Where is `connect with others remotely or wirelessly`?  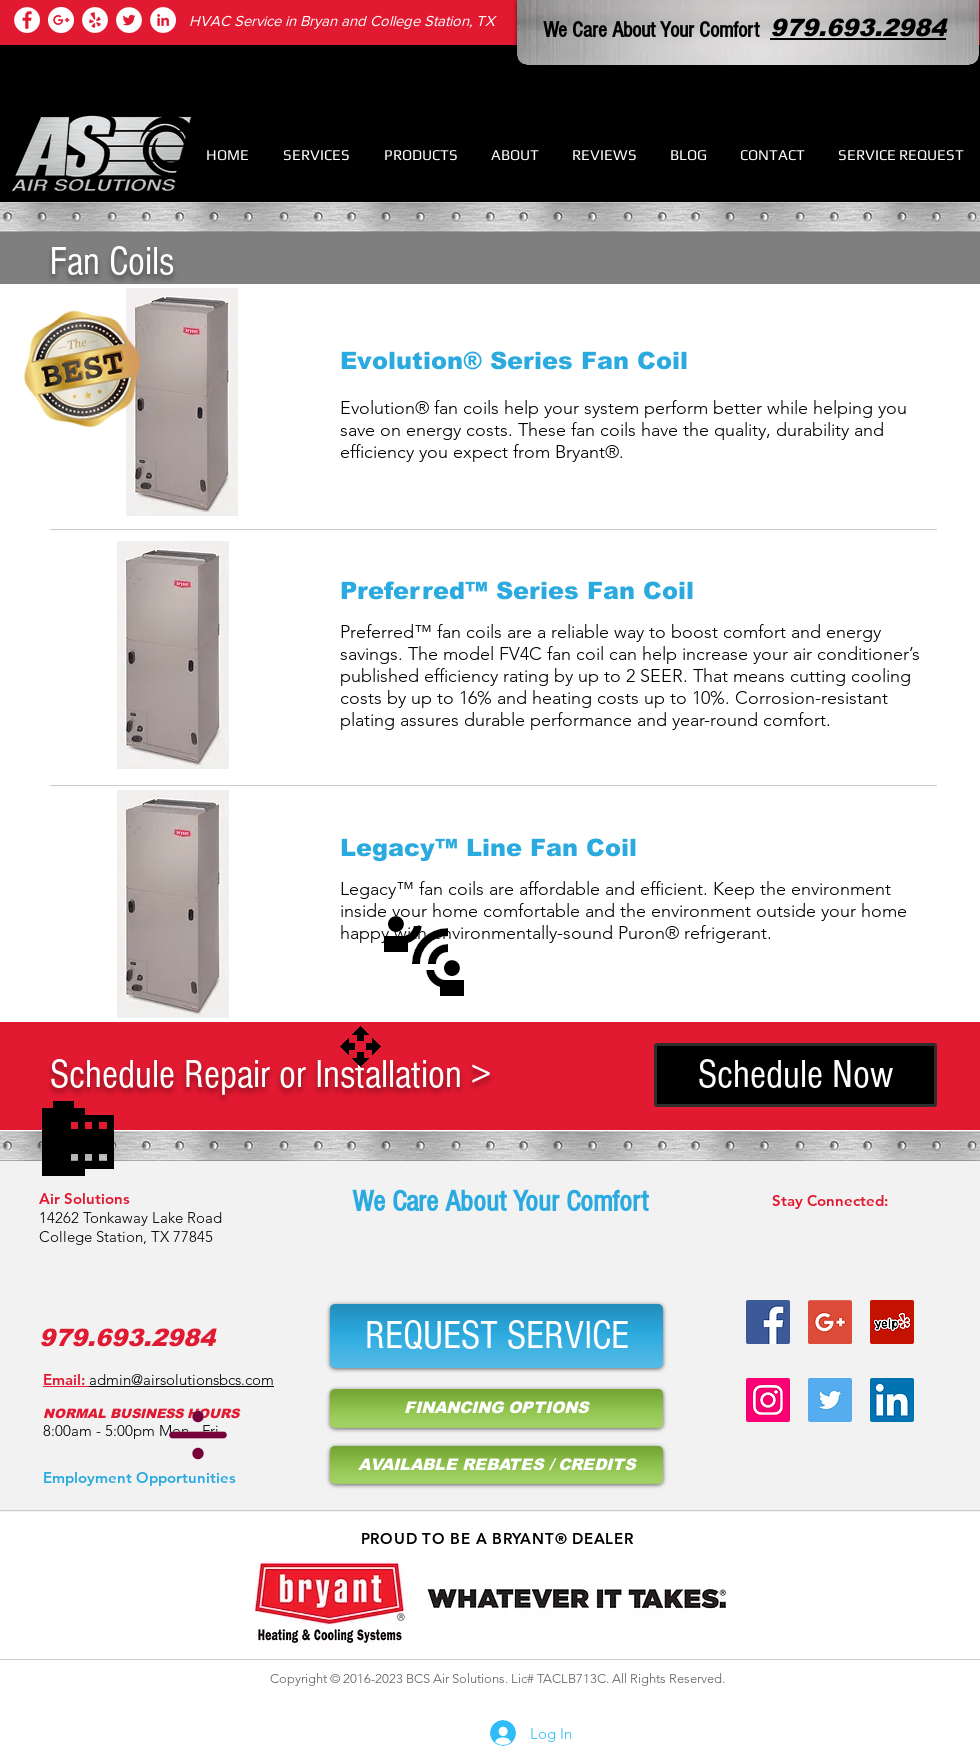 connect with others remotely or wirelessly is located at coordinates (424, 956).